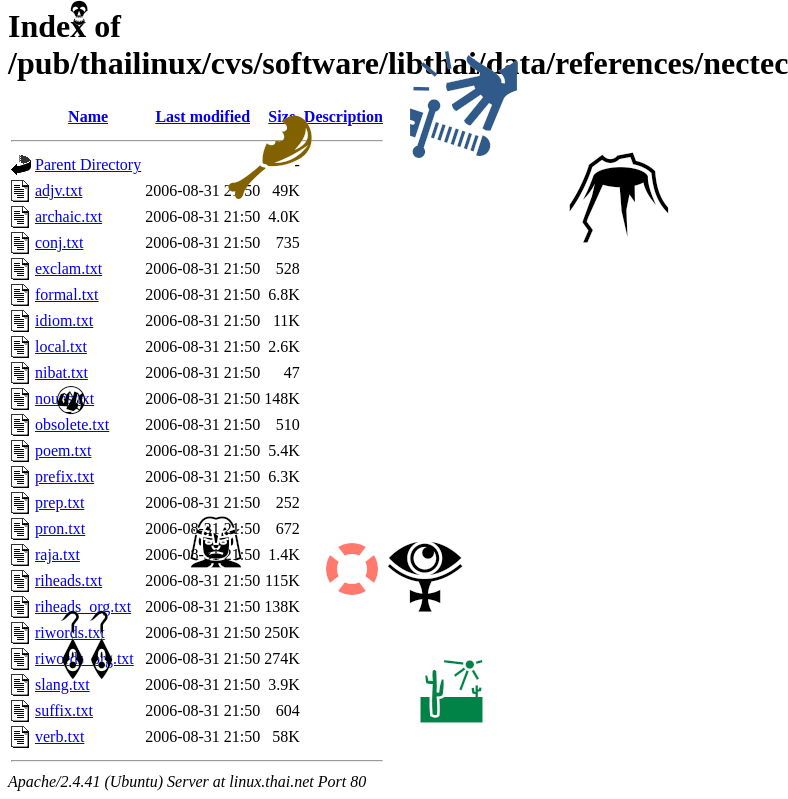 The height and width of the screenshot is (799, 788). What do you see at coordinates (352, 569) in the screenshot?
I see `access help or support center` at bounding box center [352, 569].